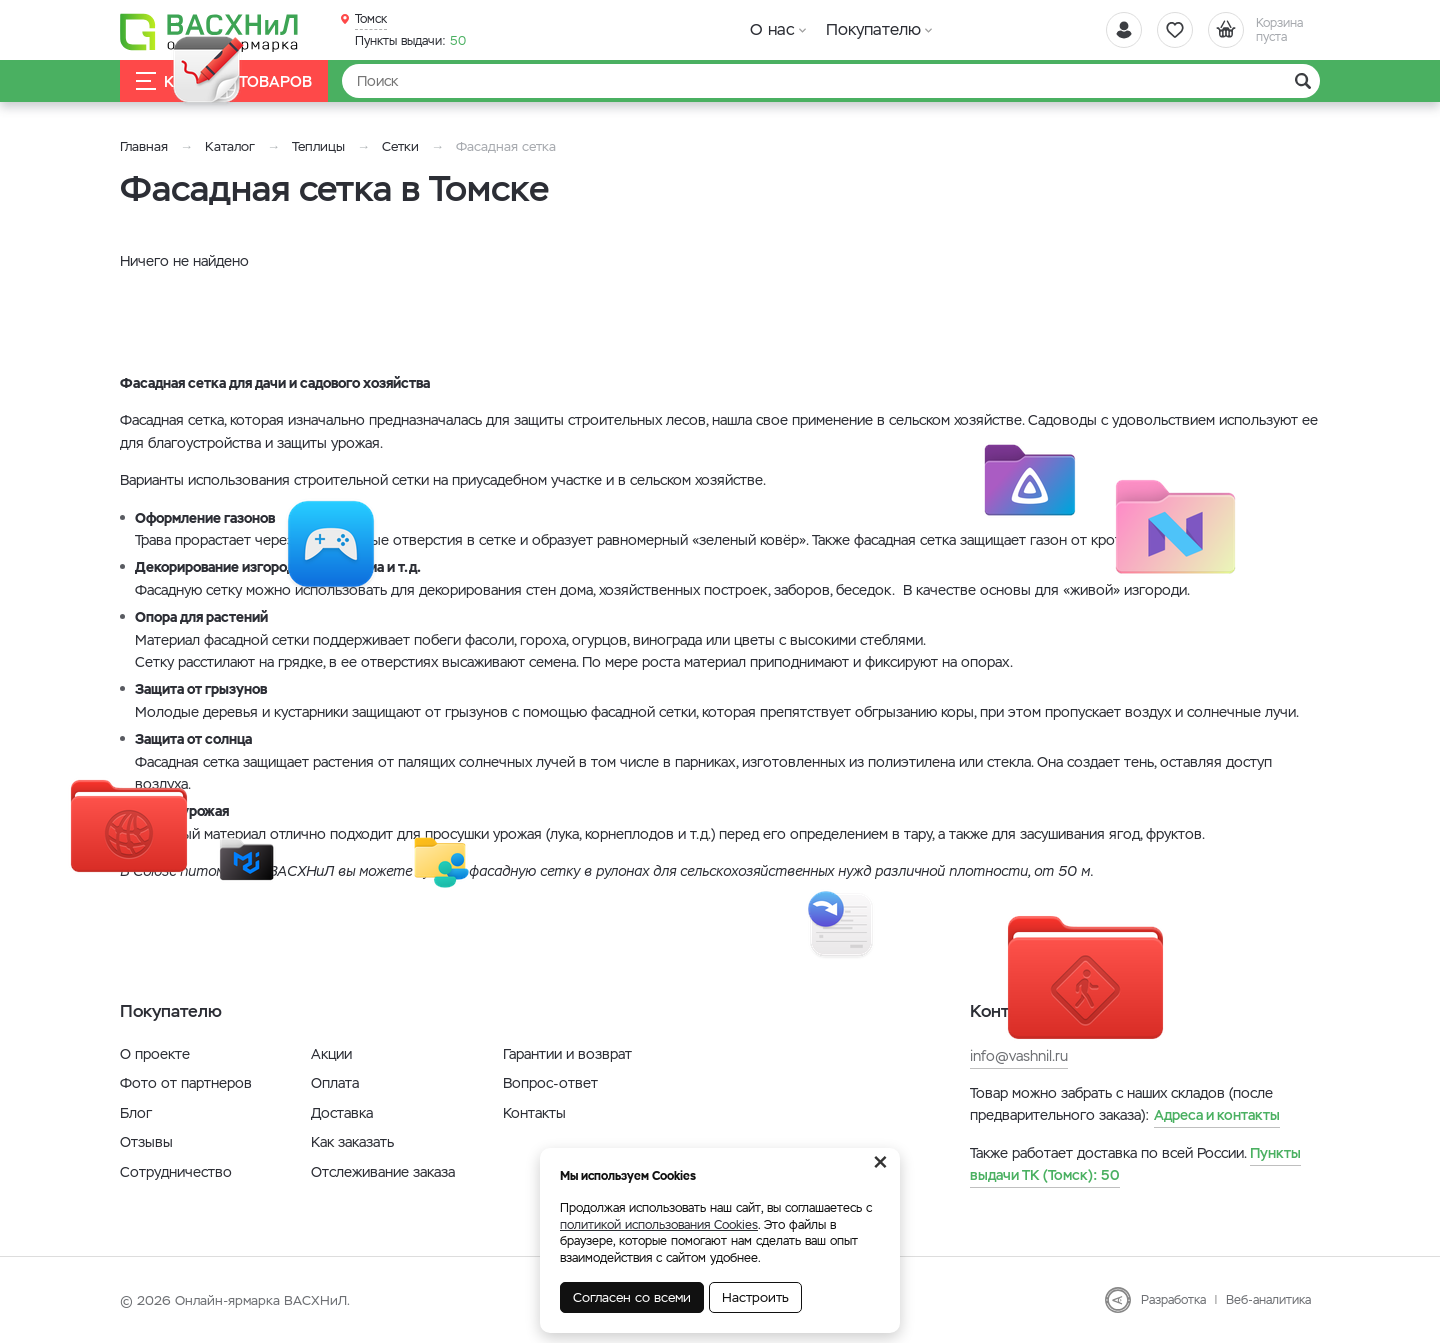 The height and width of the screenshot is (1343, 1440). I want to click on open jellyfin media server folder, so click(1029, 482).